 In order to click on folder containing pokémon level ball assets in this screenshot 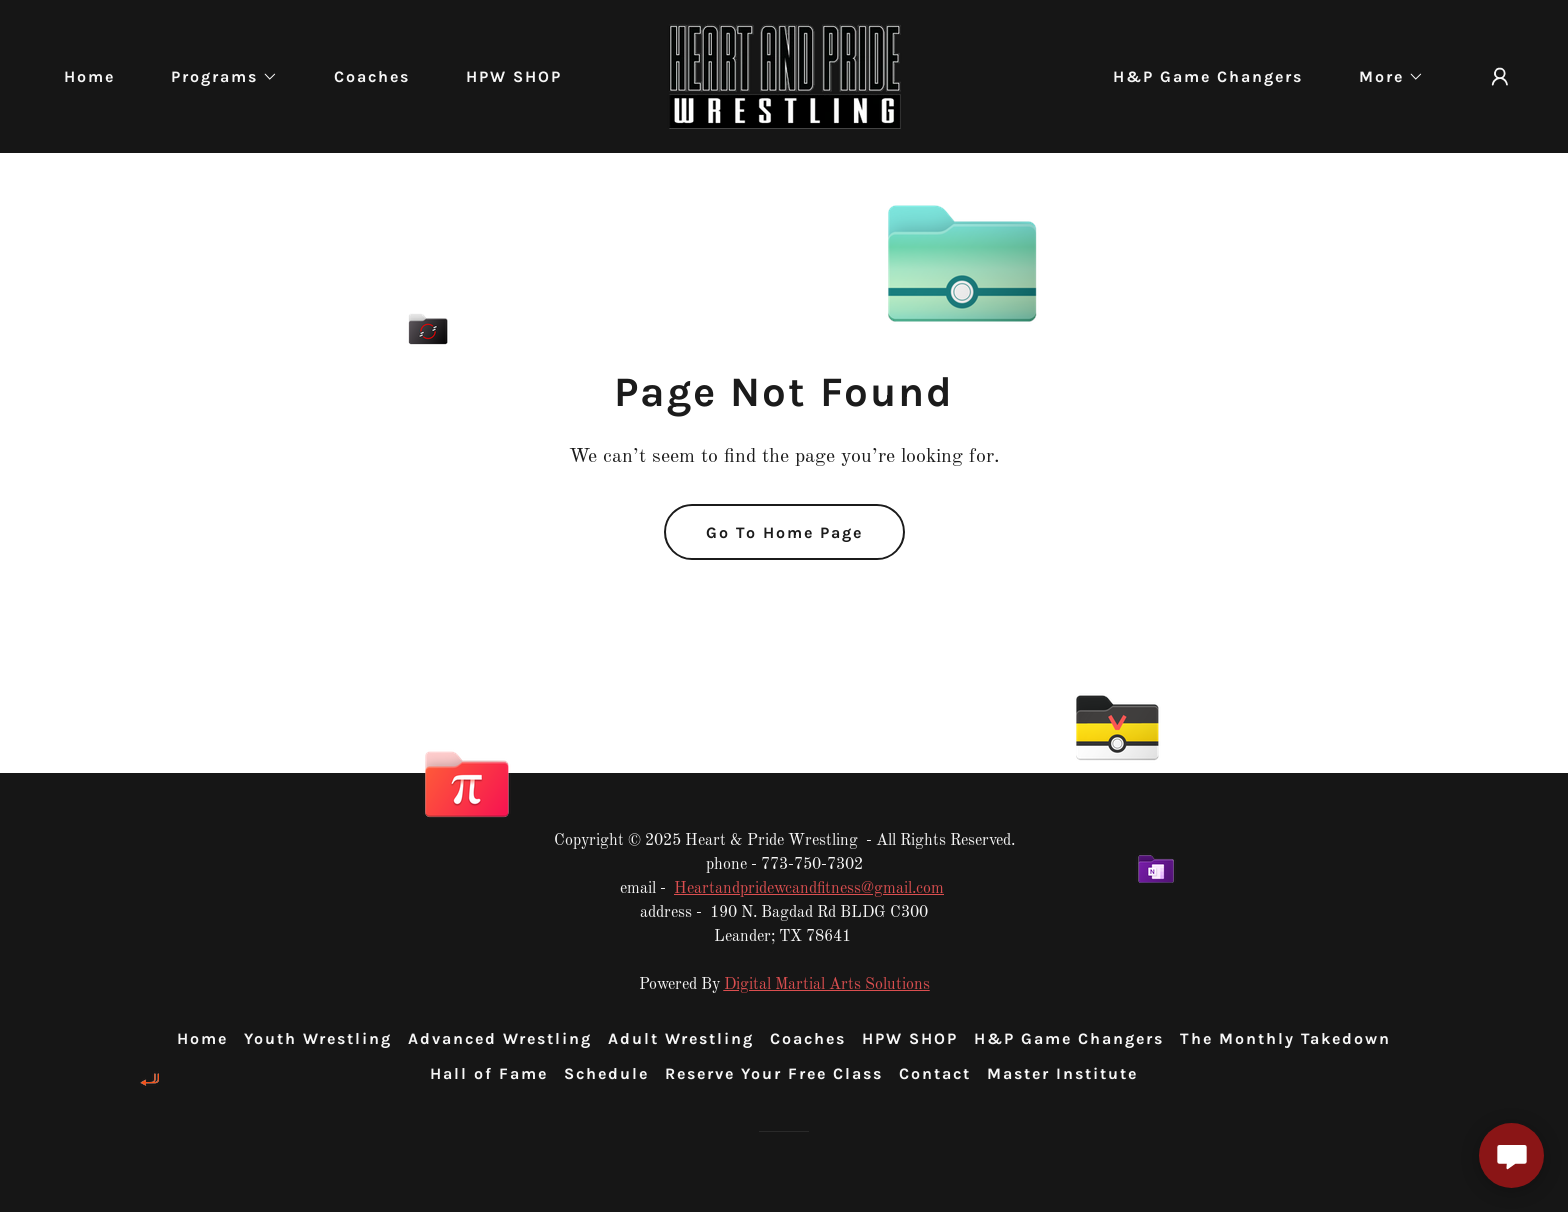, I will do `click(1117, 730)`.